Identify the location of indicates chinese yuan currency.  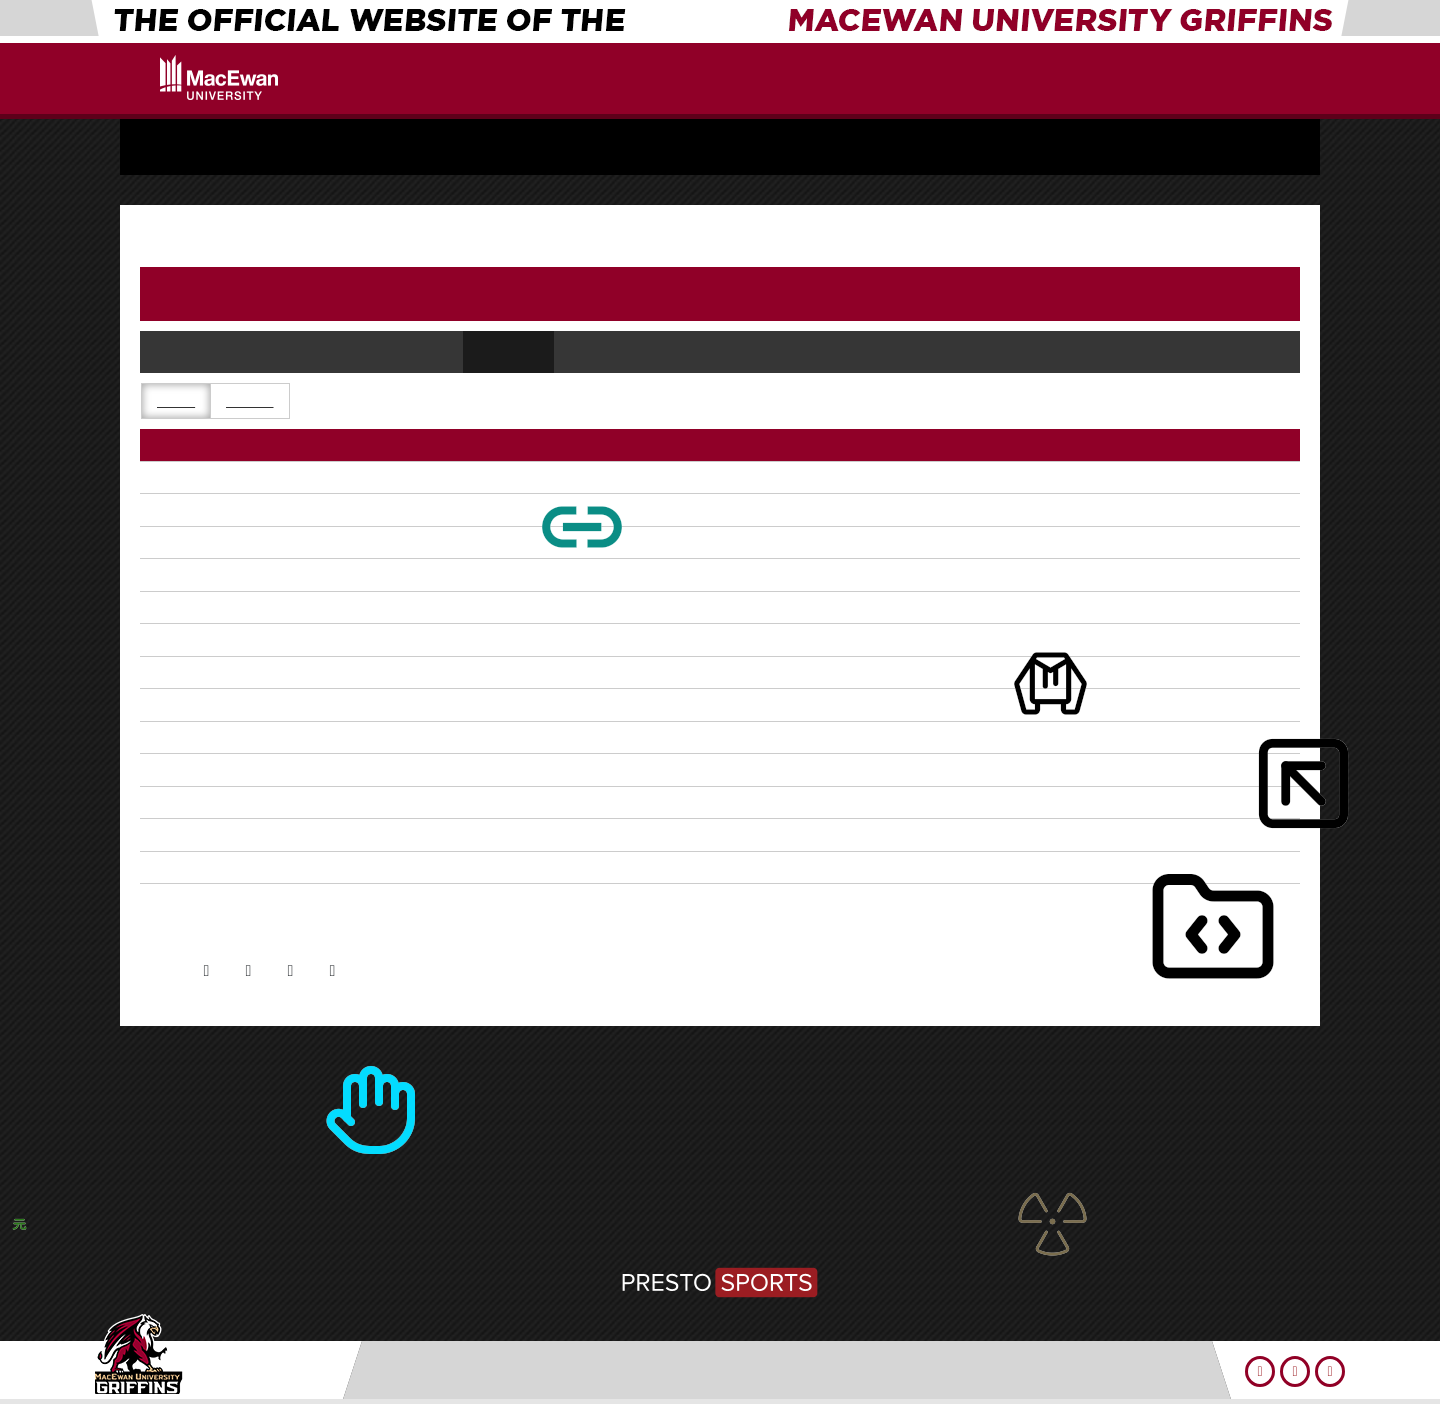
(19, 1224).